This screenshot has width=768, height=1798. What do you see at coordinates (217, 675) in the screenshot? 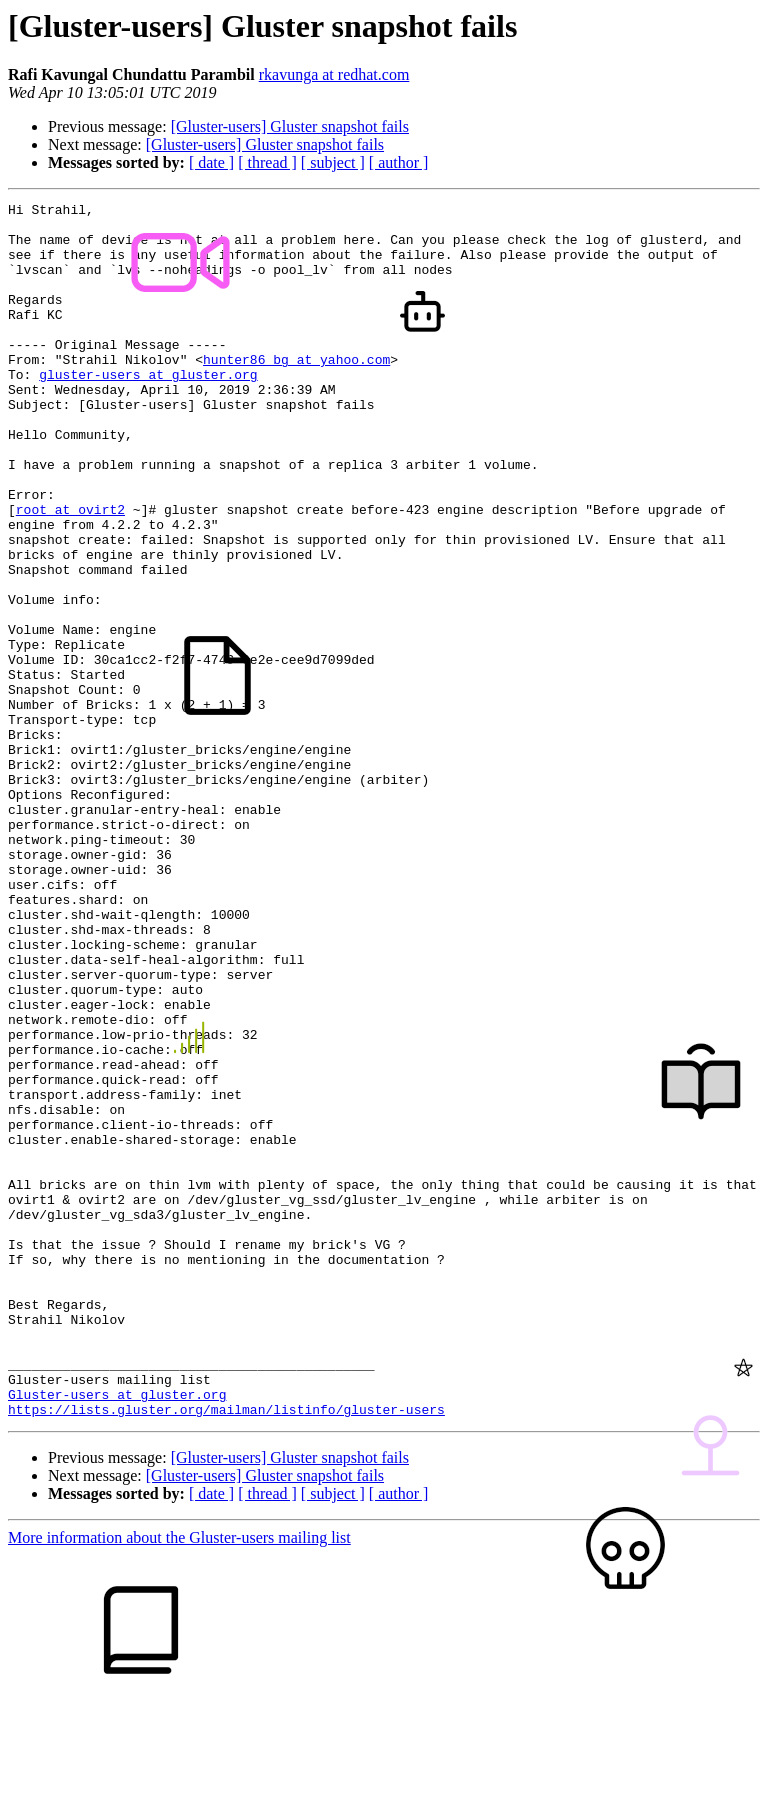
I see `view or open a file` at bounding box center [217, 675].